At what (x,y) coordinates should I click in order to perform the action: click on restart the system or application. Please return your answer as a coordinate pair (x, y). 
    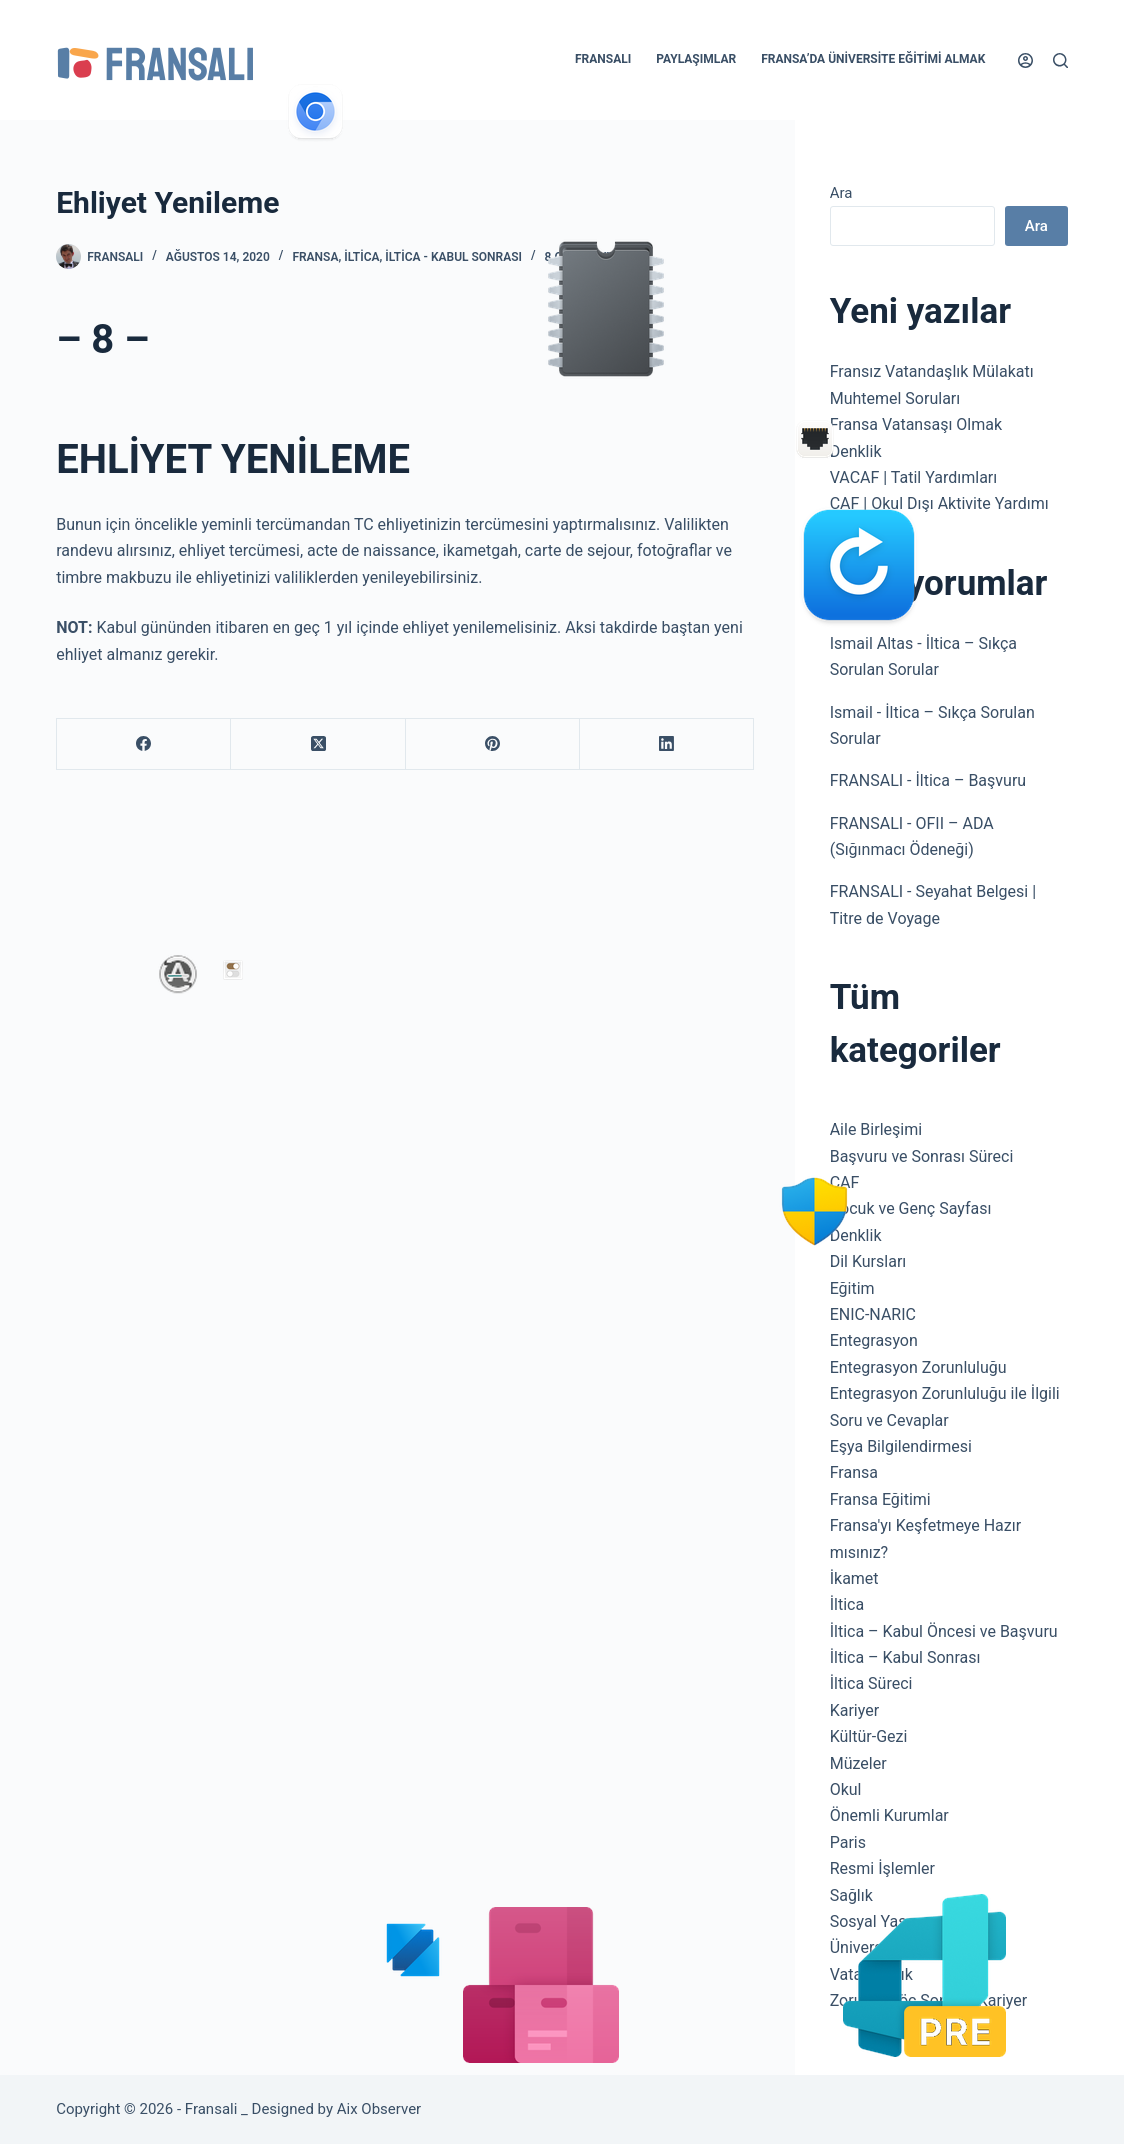
    Looking at the image, I should click on (859, 565).